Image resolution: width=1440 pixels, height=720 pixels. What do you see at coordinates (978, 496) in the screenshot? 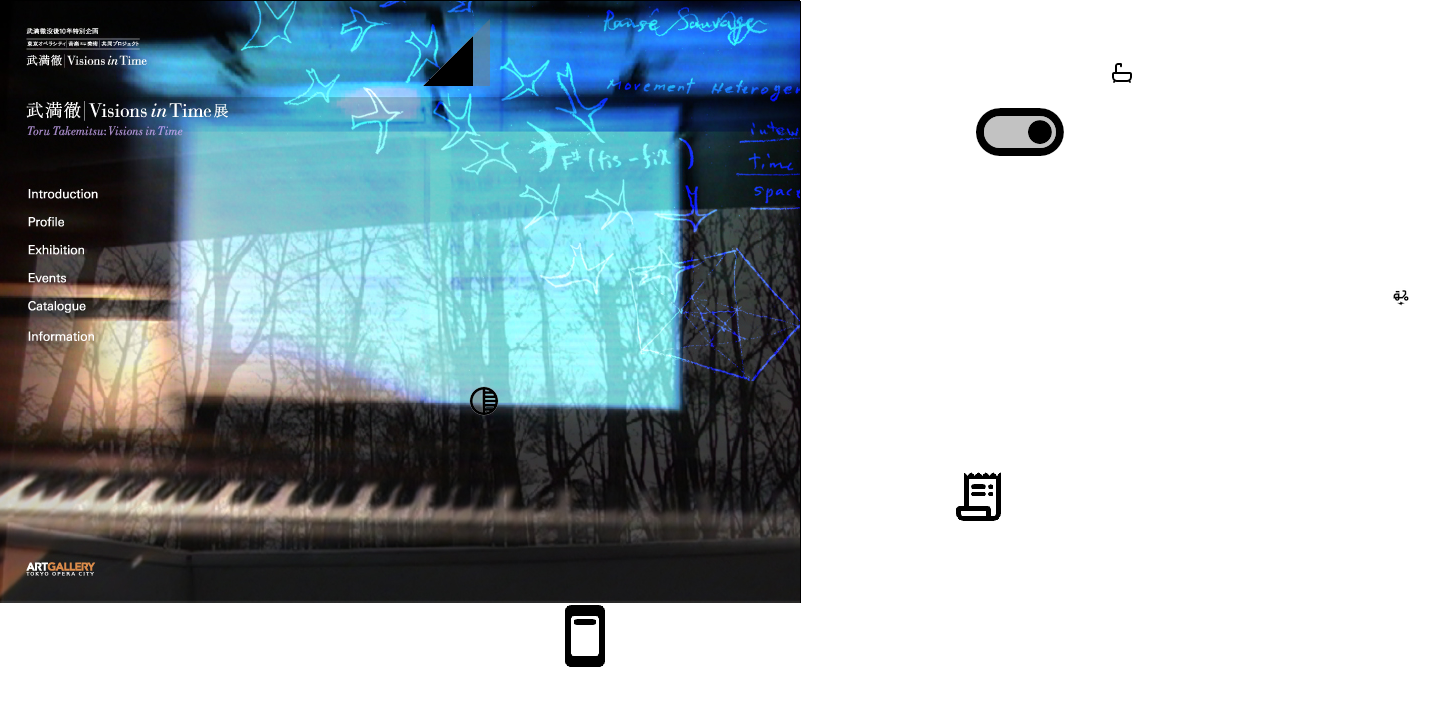
I see `view transaction history or receipts` at bounding box center [978, 496].